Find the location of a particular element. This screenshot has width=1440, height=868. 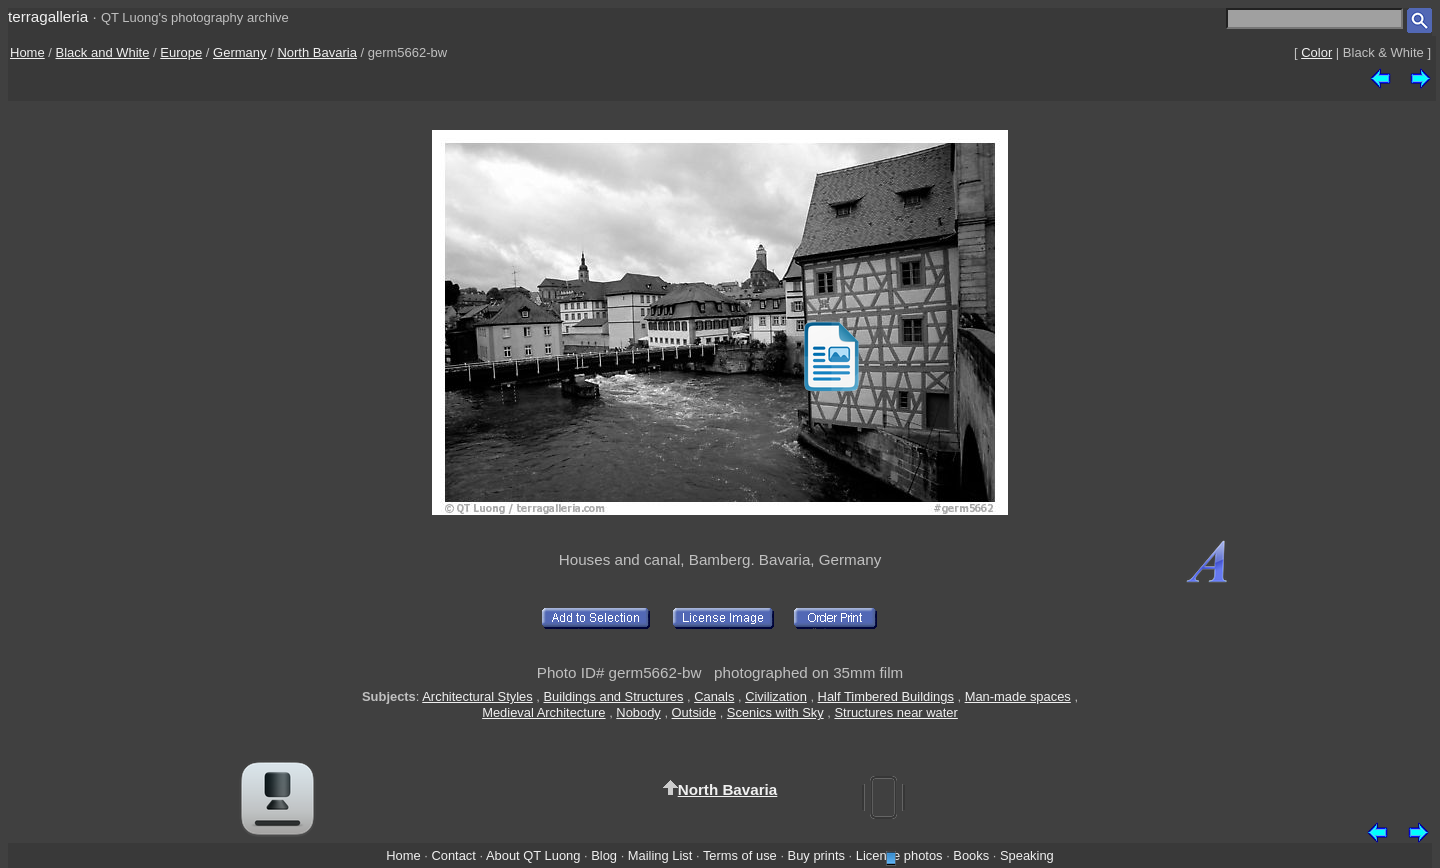

iPad mini device with cellular connectivity is located at coordinates (891, 857).